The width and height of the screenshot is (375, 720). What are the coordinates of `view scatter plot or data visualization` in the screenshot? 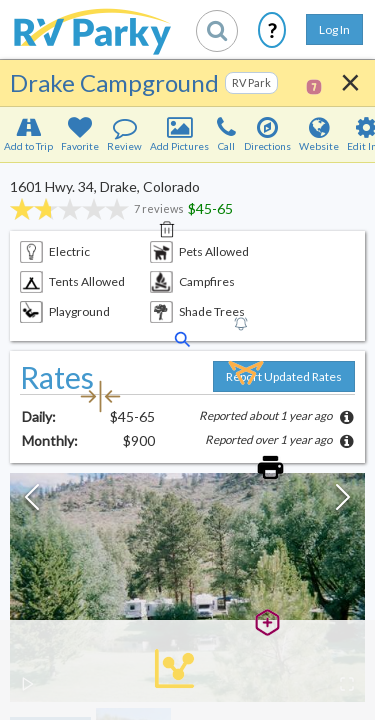 It's located at (174, 668).